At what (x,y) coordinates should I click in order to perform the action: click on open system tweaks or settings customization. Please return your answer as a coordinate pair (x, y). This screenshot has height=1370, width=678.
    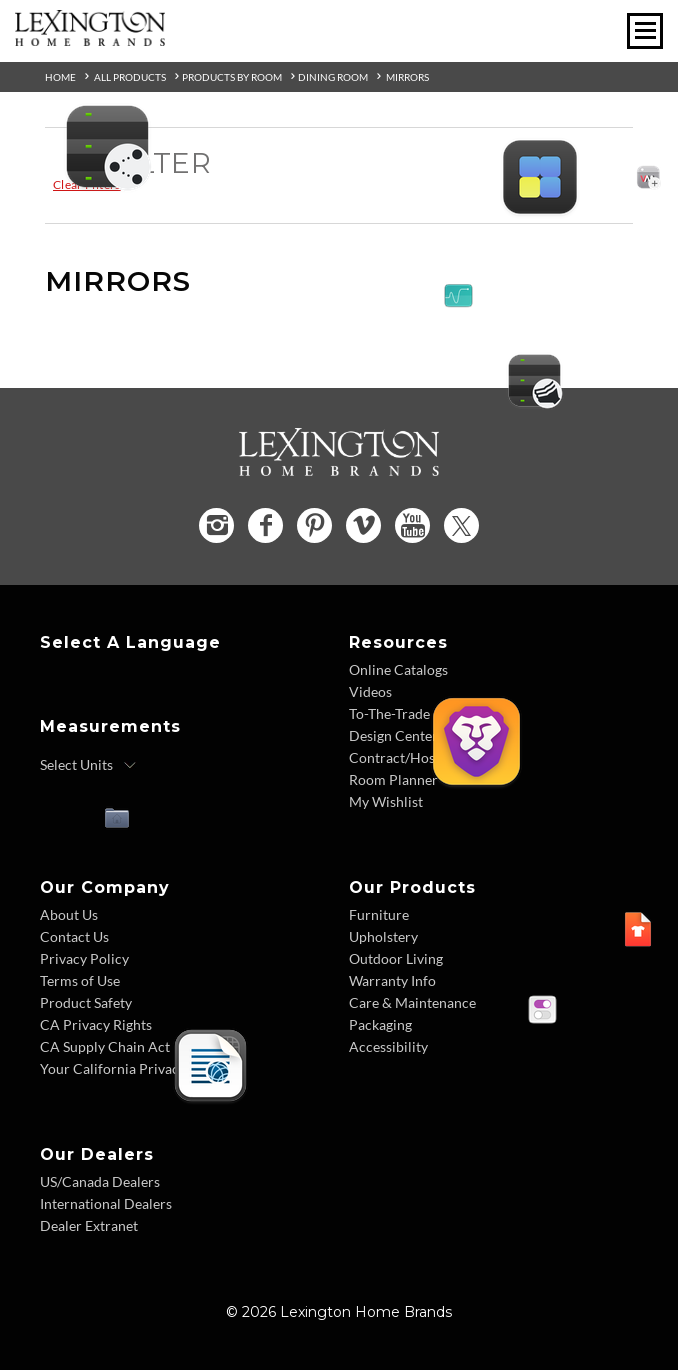
    Looking at the image, I should click on (542, 1009).